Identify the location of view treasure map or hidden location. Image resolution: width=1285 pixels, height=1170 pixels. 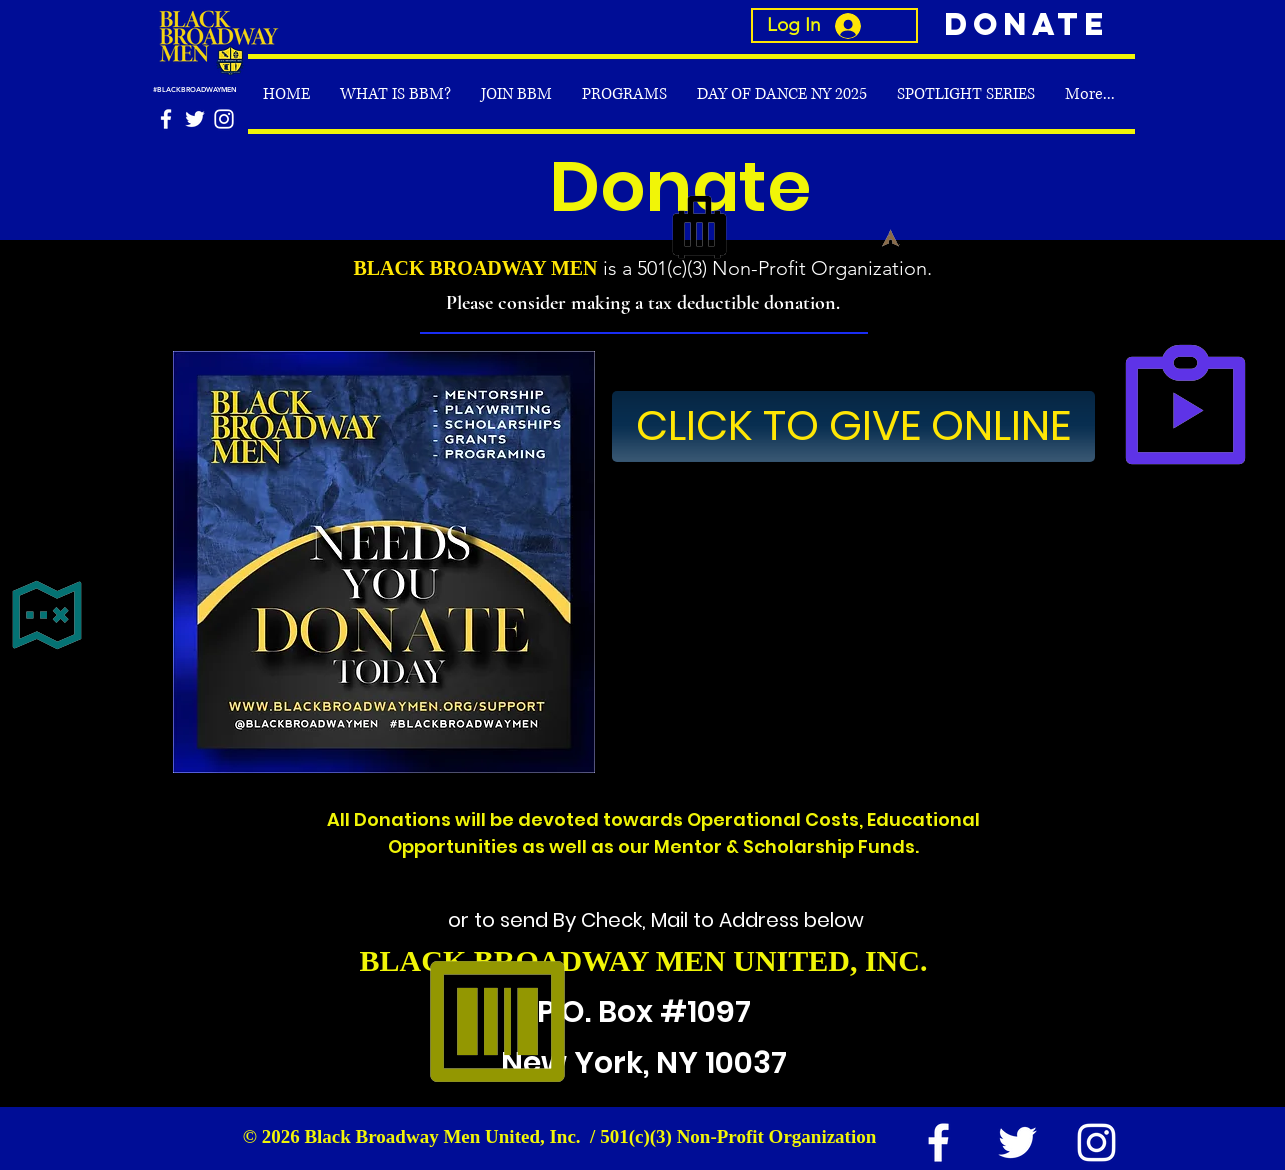
(47, 615).